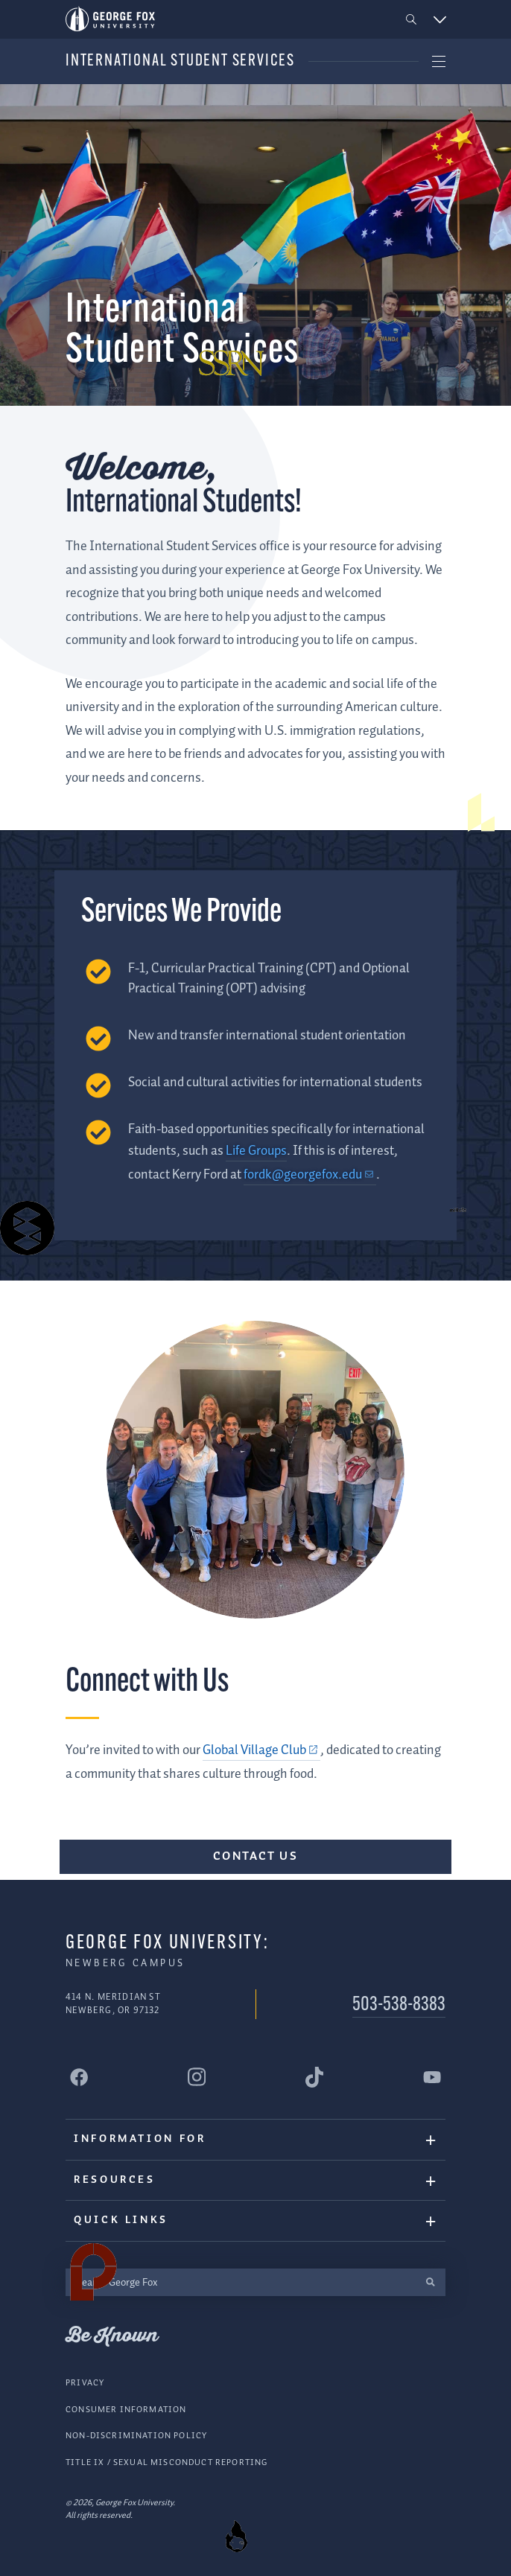 The image size is (511, 2576). I want to click on open Firefly III personal finance manager, so click(236, 2536).